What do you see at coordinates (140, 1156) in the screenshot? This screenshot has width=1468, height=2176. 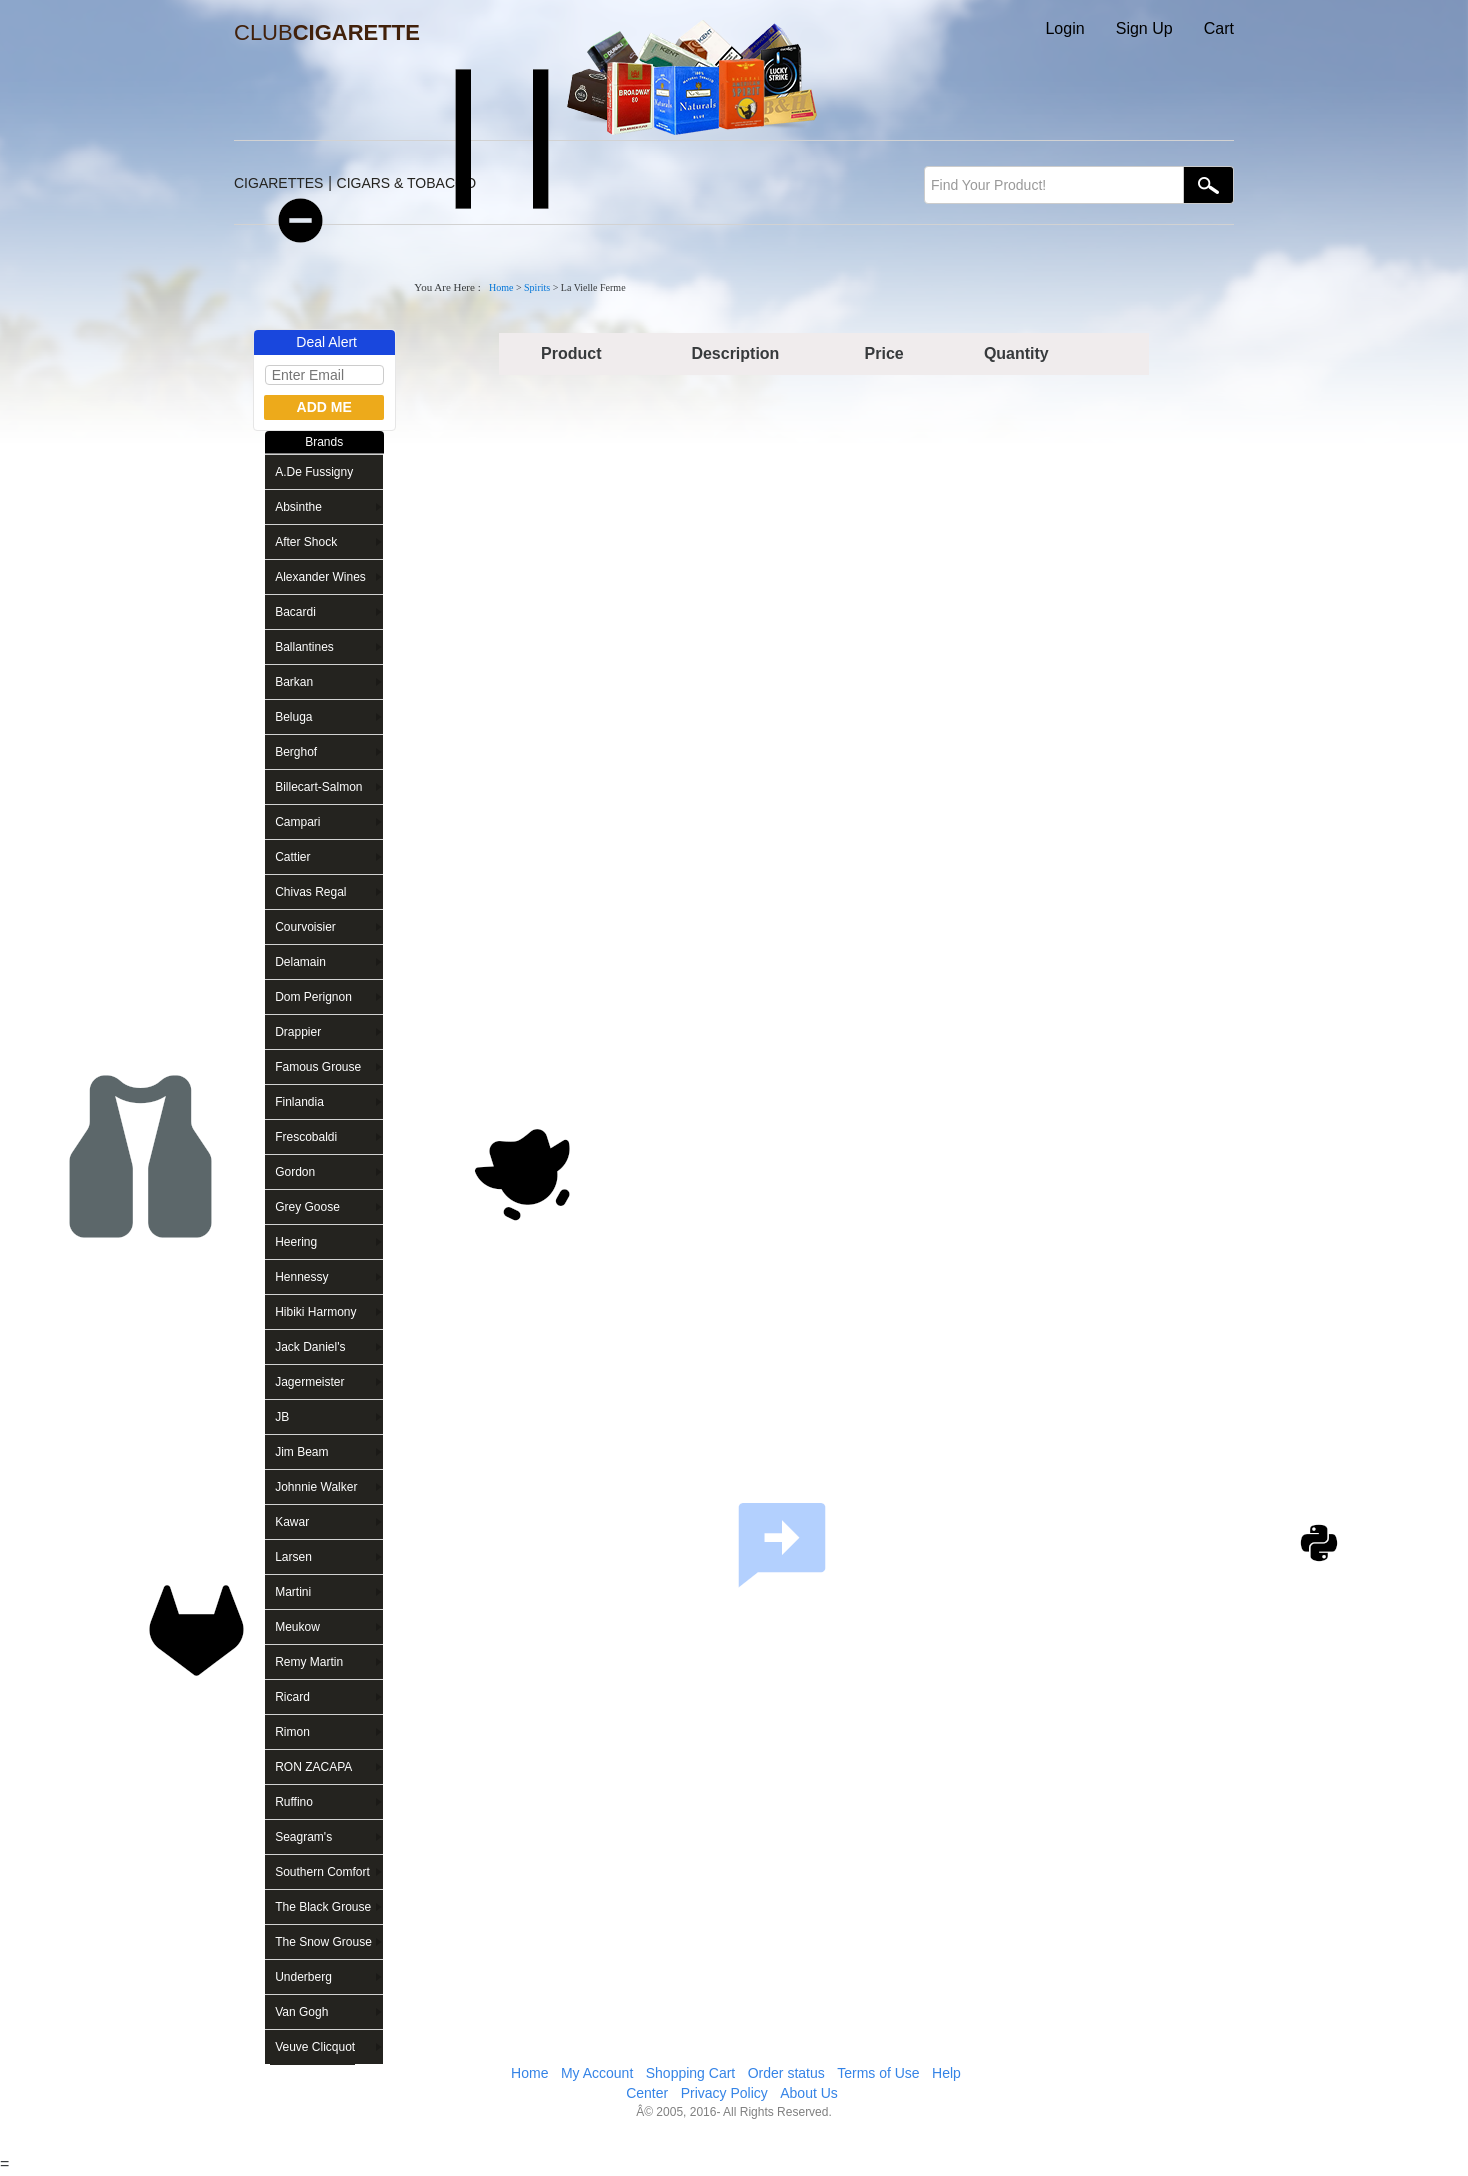 I see `select safety vest or protective gear` at bounding box center [140, 1156].